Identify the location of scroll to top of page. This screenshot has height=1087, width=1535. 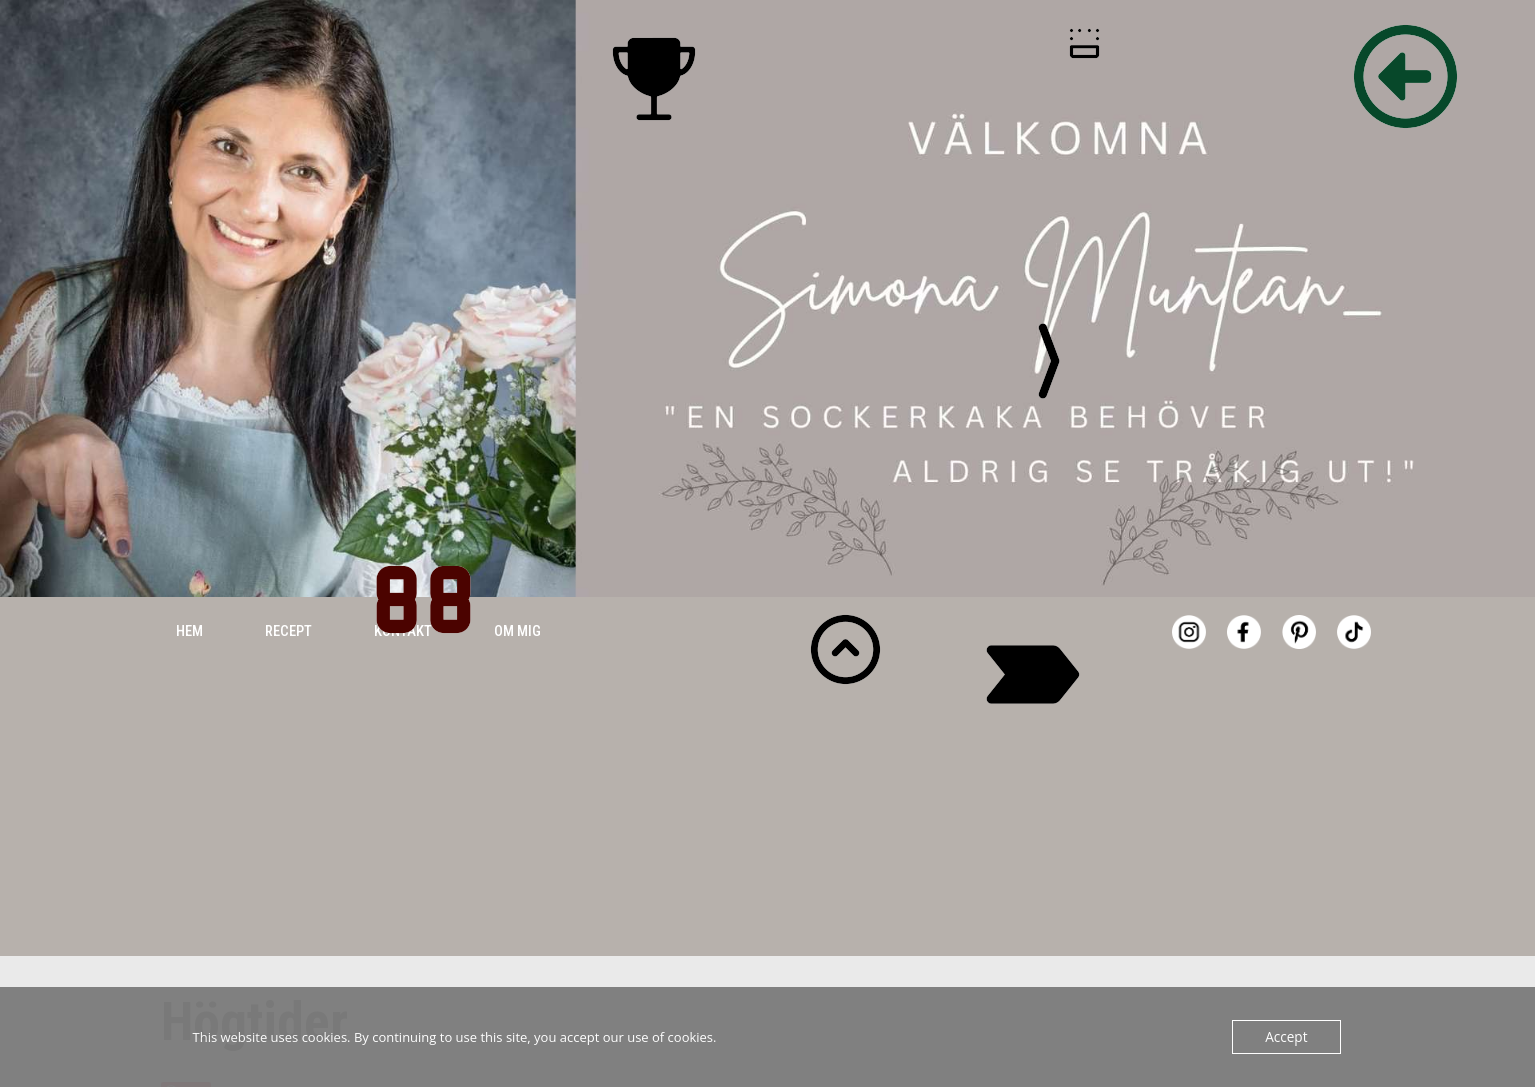
(845, 649).